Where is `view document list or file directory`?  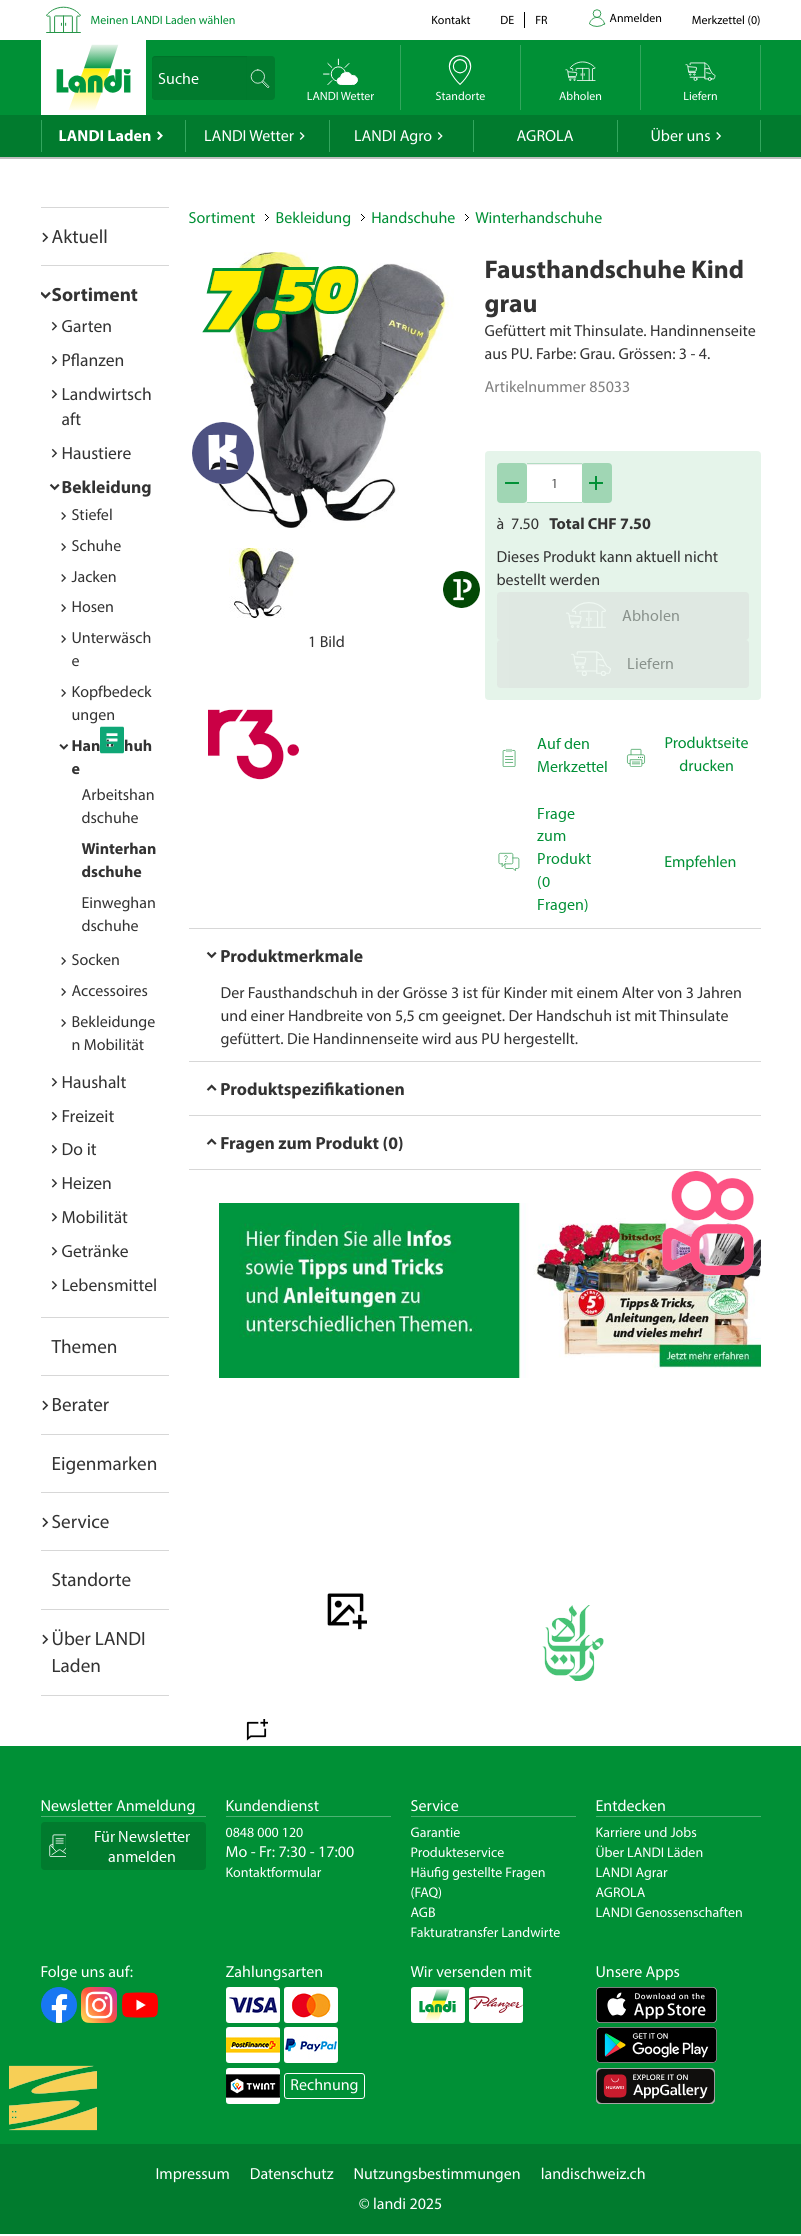 view document list or file directory is located at coordinates (112, 740).